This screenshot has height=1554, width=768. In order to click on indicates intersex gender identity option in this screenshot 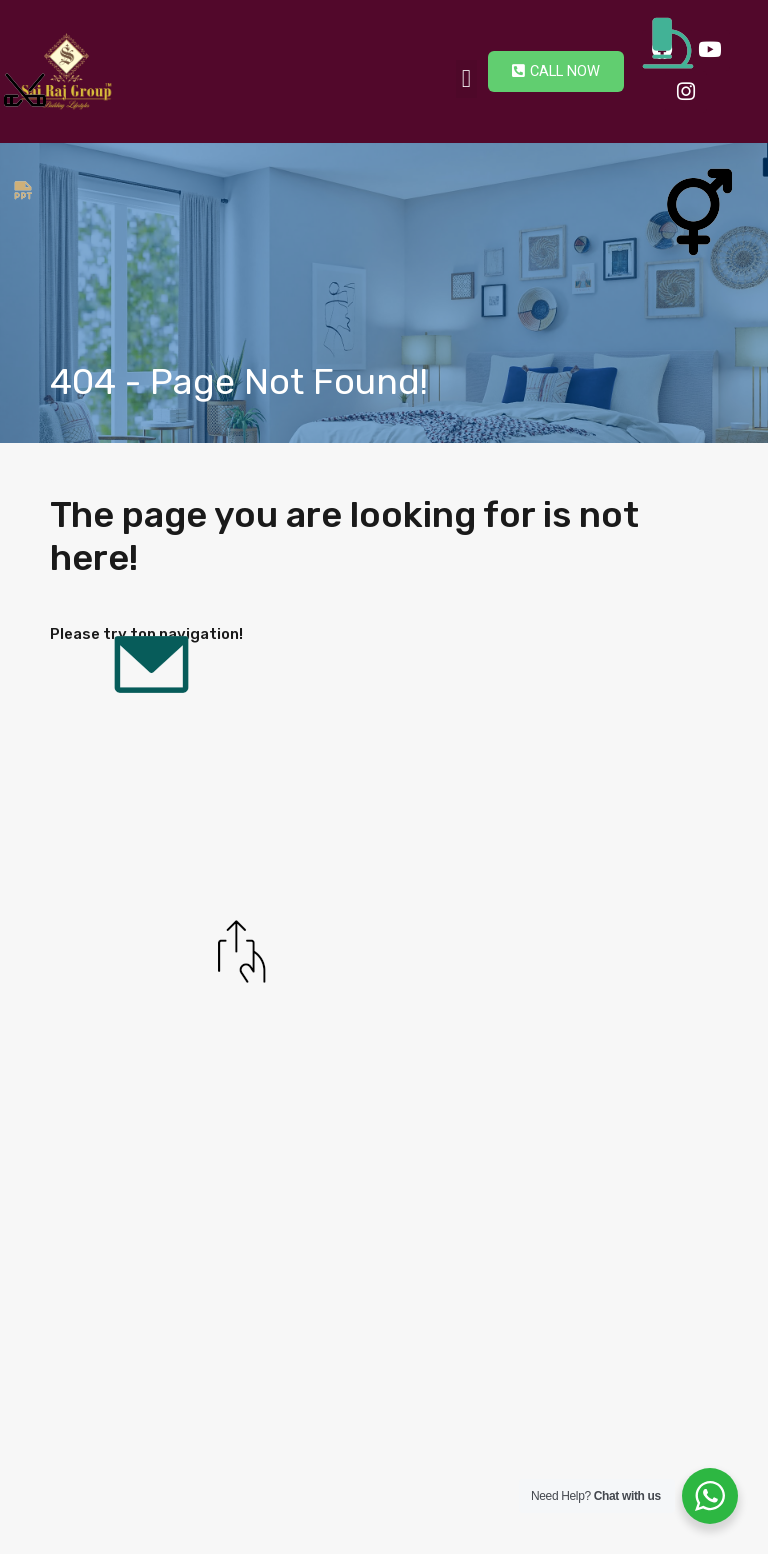, I will do `click(696, 210)`.